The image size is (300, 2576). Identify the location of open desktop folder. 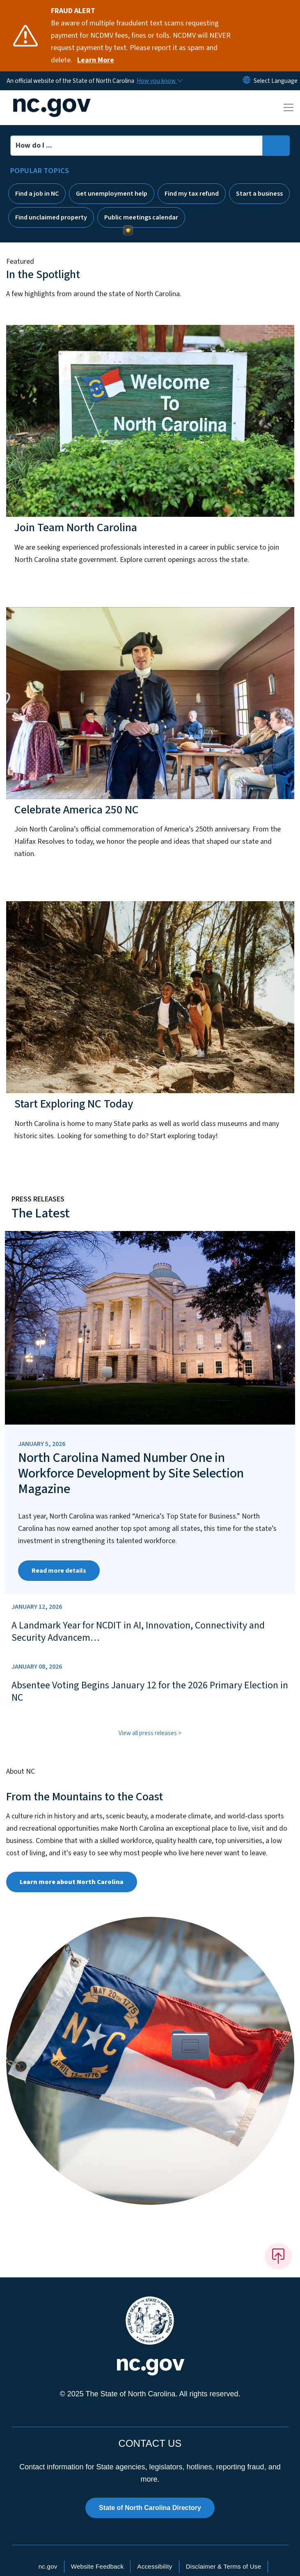
(190, 2044).